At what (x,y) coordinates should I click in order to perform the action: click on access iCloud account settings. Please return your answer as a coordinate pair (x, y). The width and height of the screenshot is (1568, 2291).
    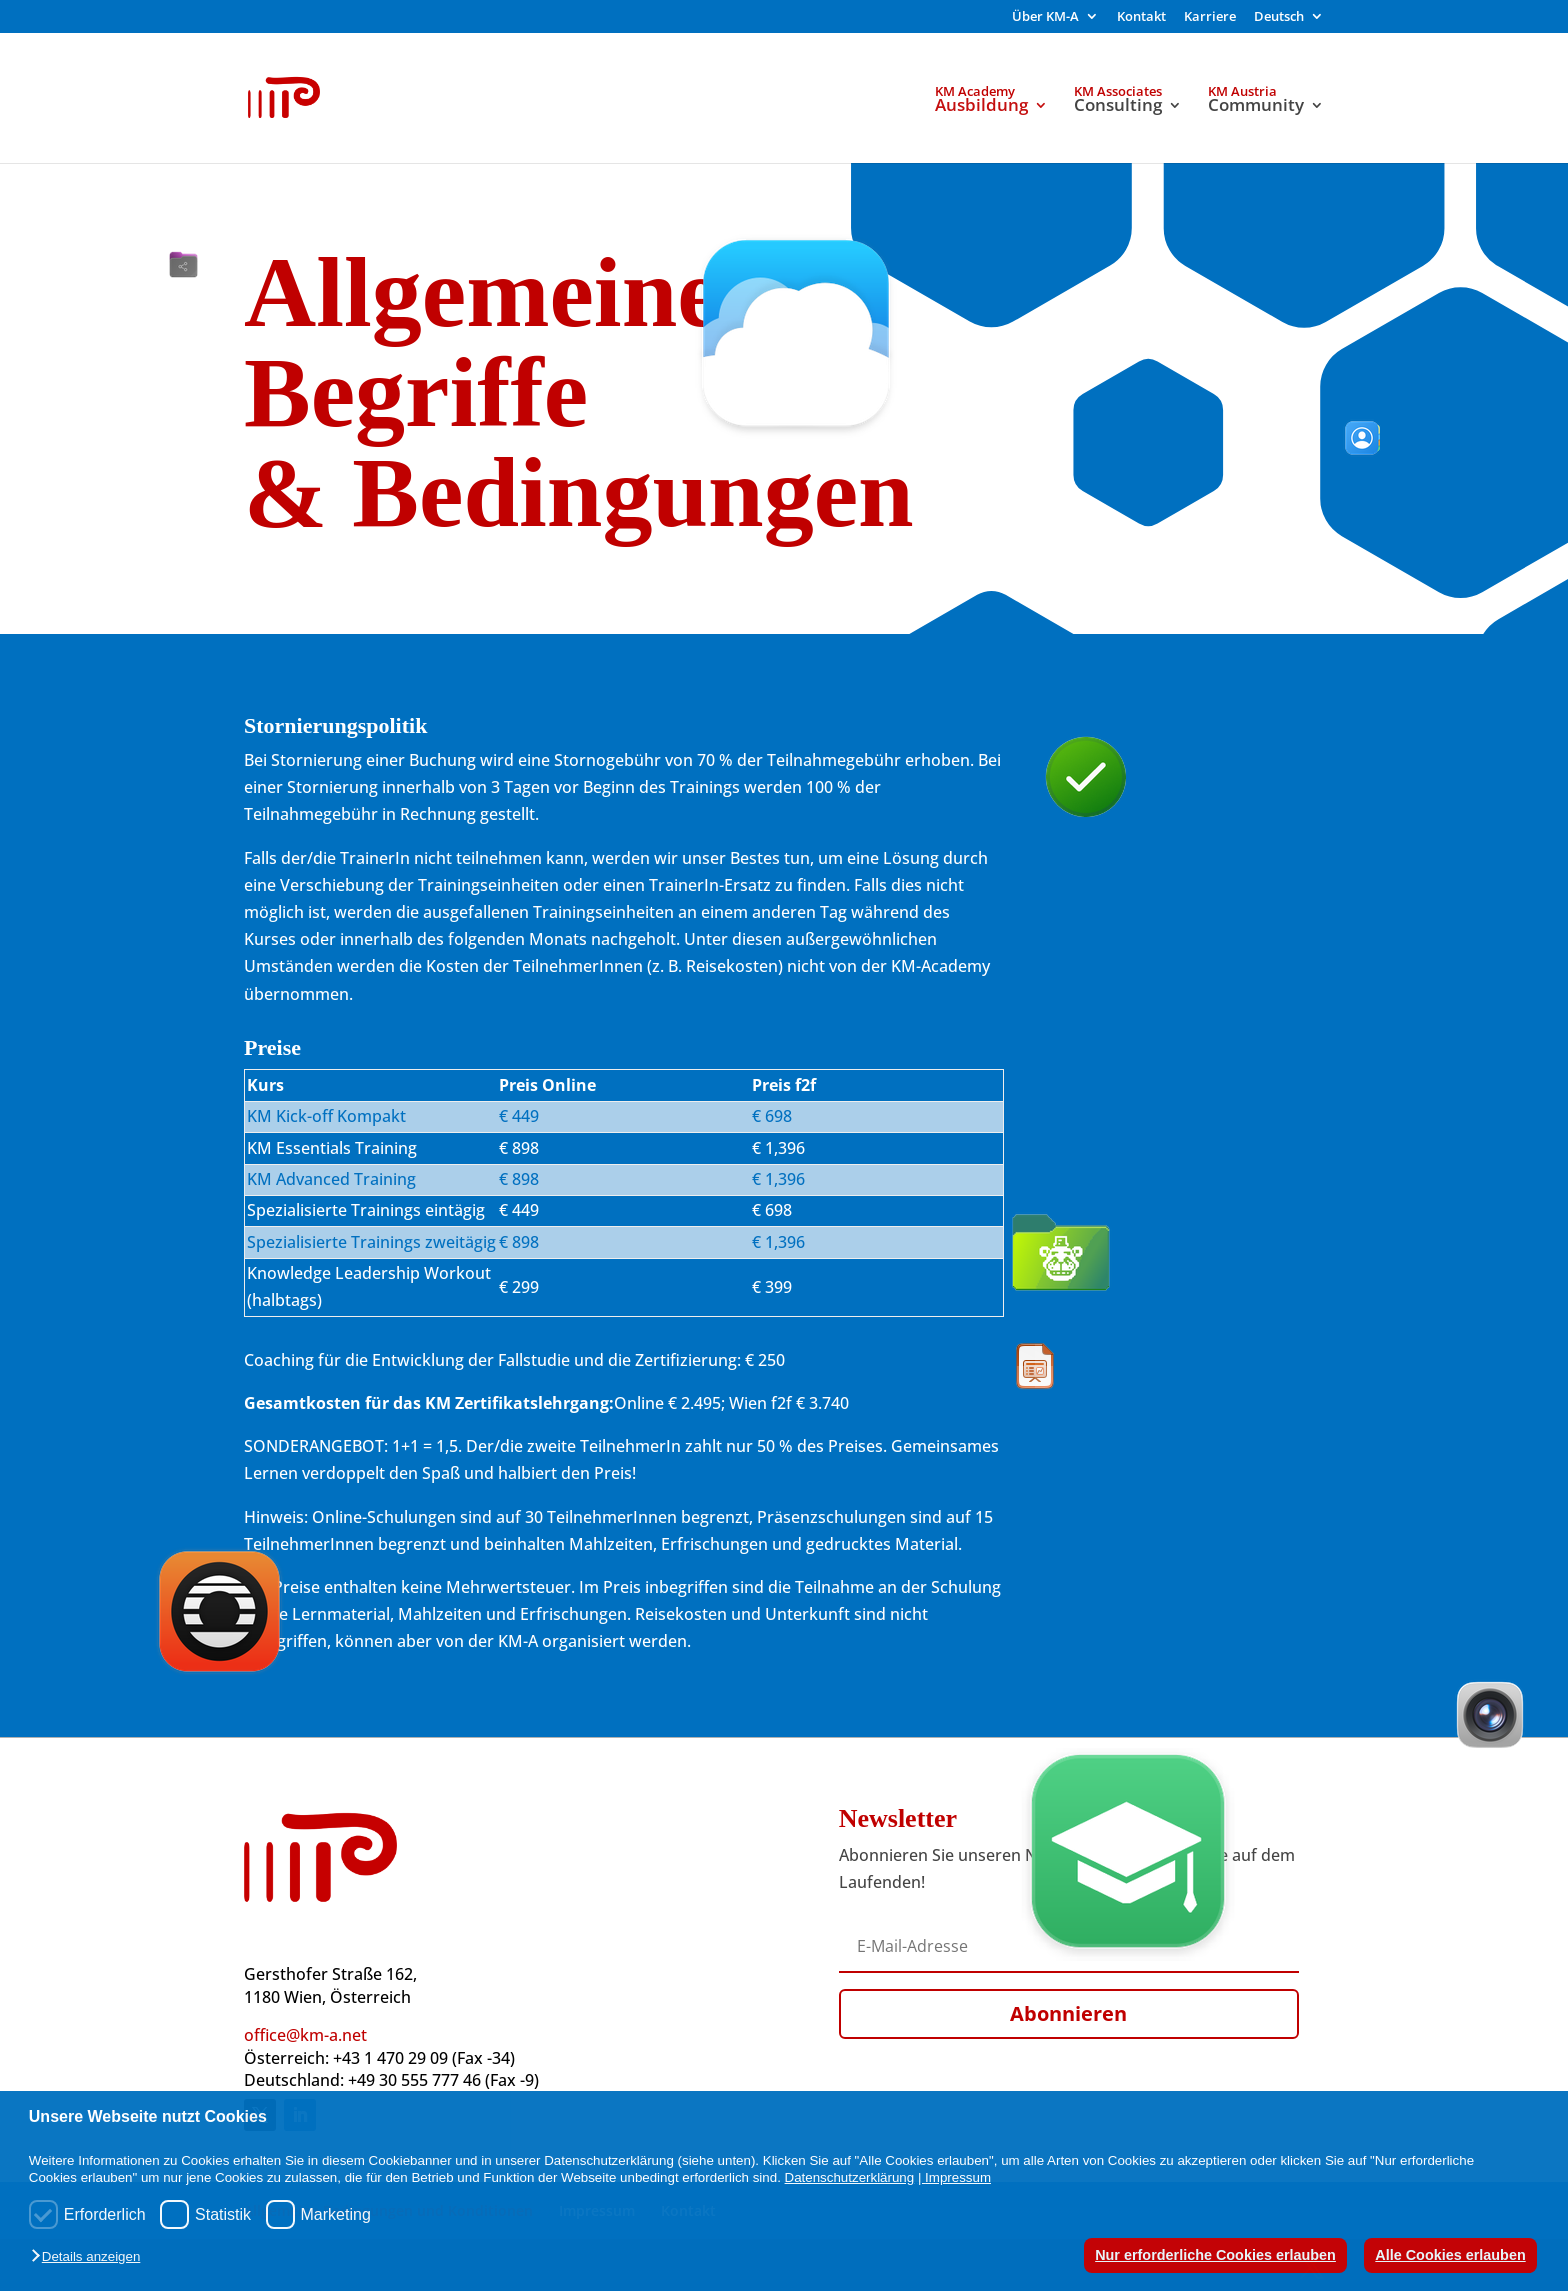
    Looking at the image, I should click on (796, 333).